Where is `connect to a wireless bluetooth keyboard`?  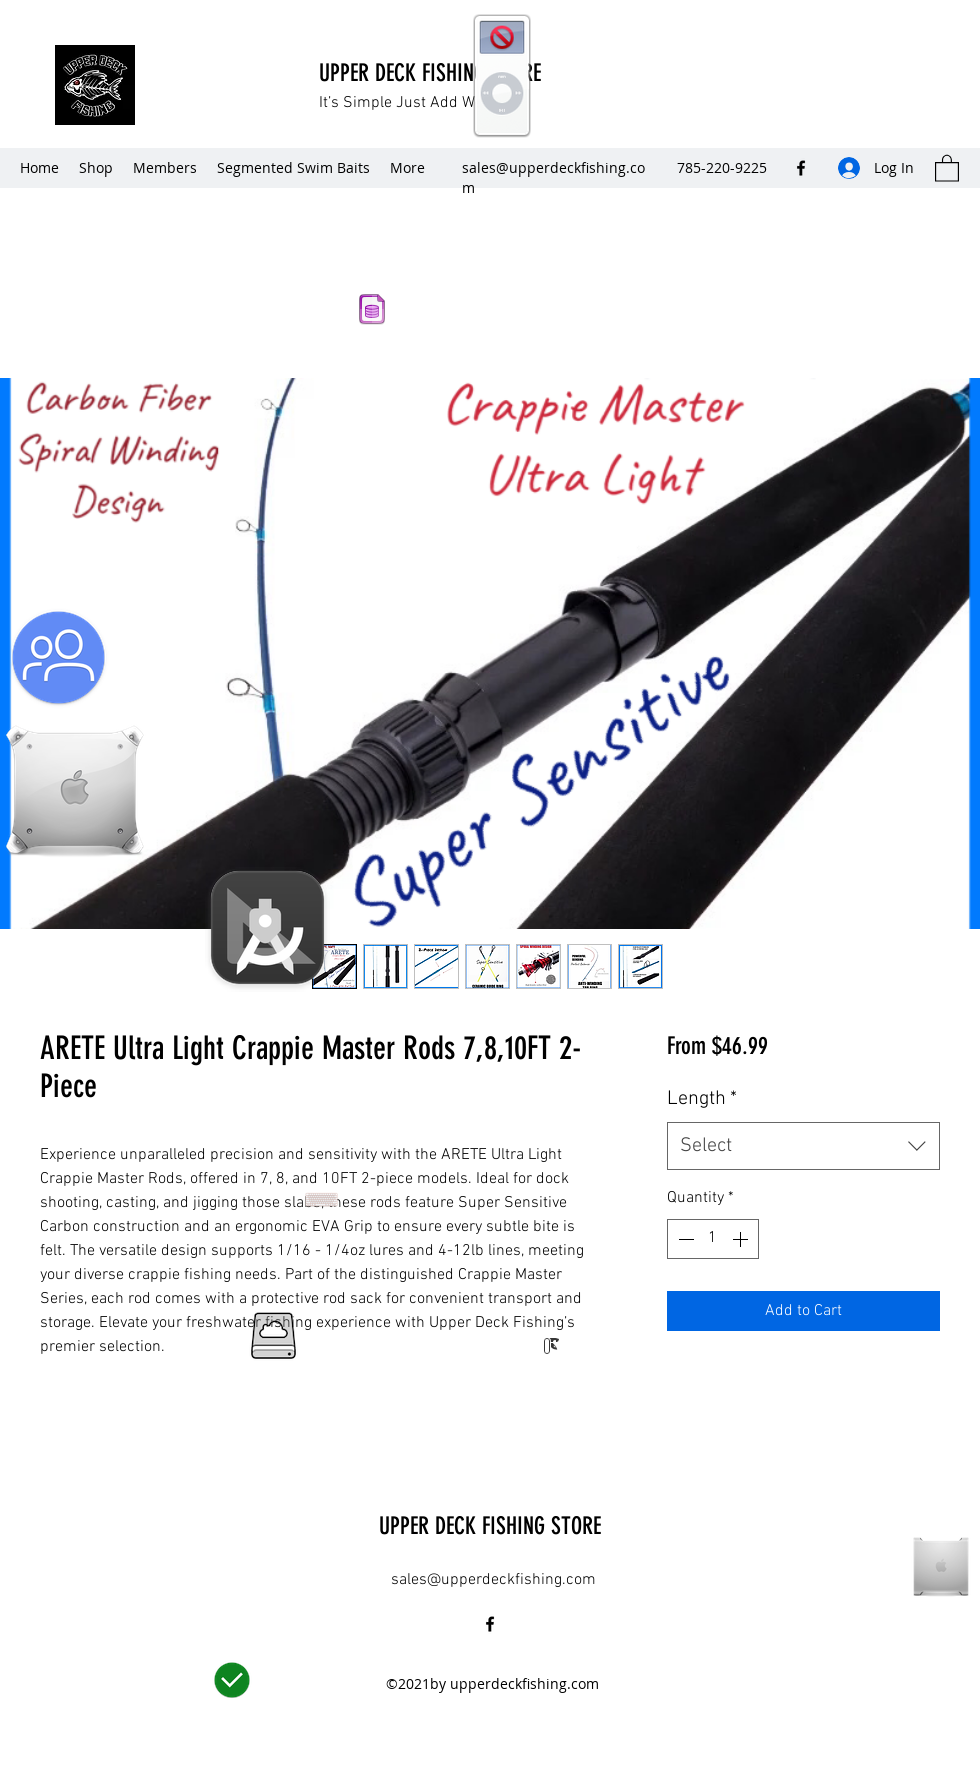 connect to a wireless bluetooth keyboard is located at coordinates (321, 1199).